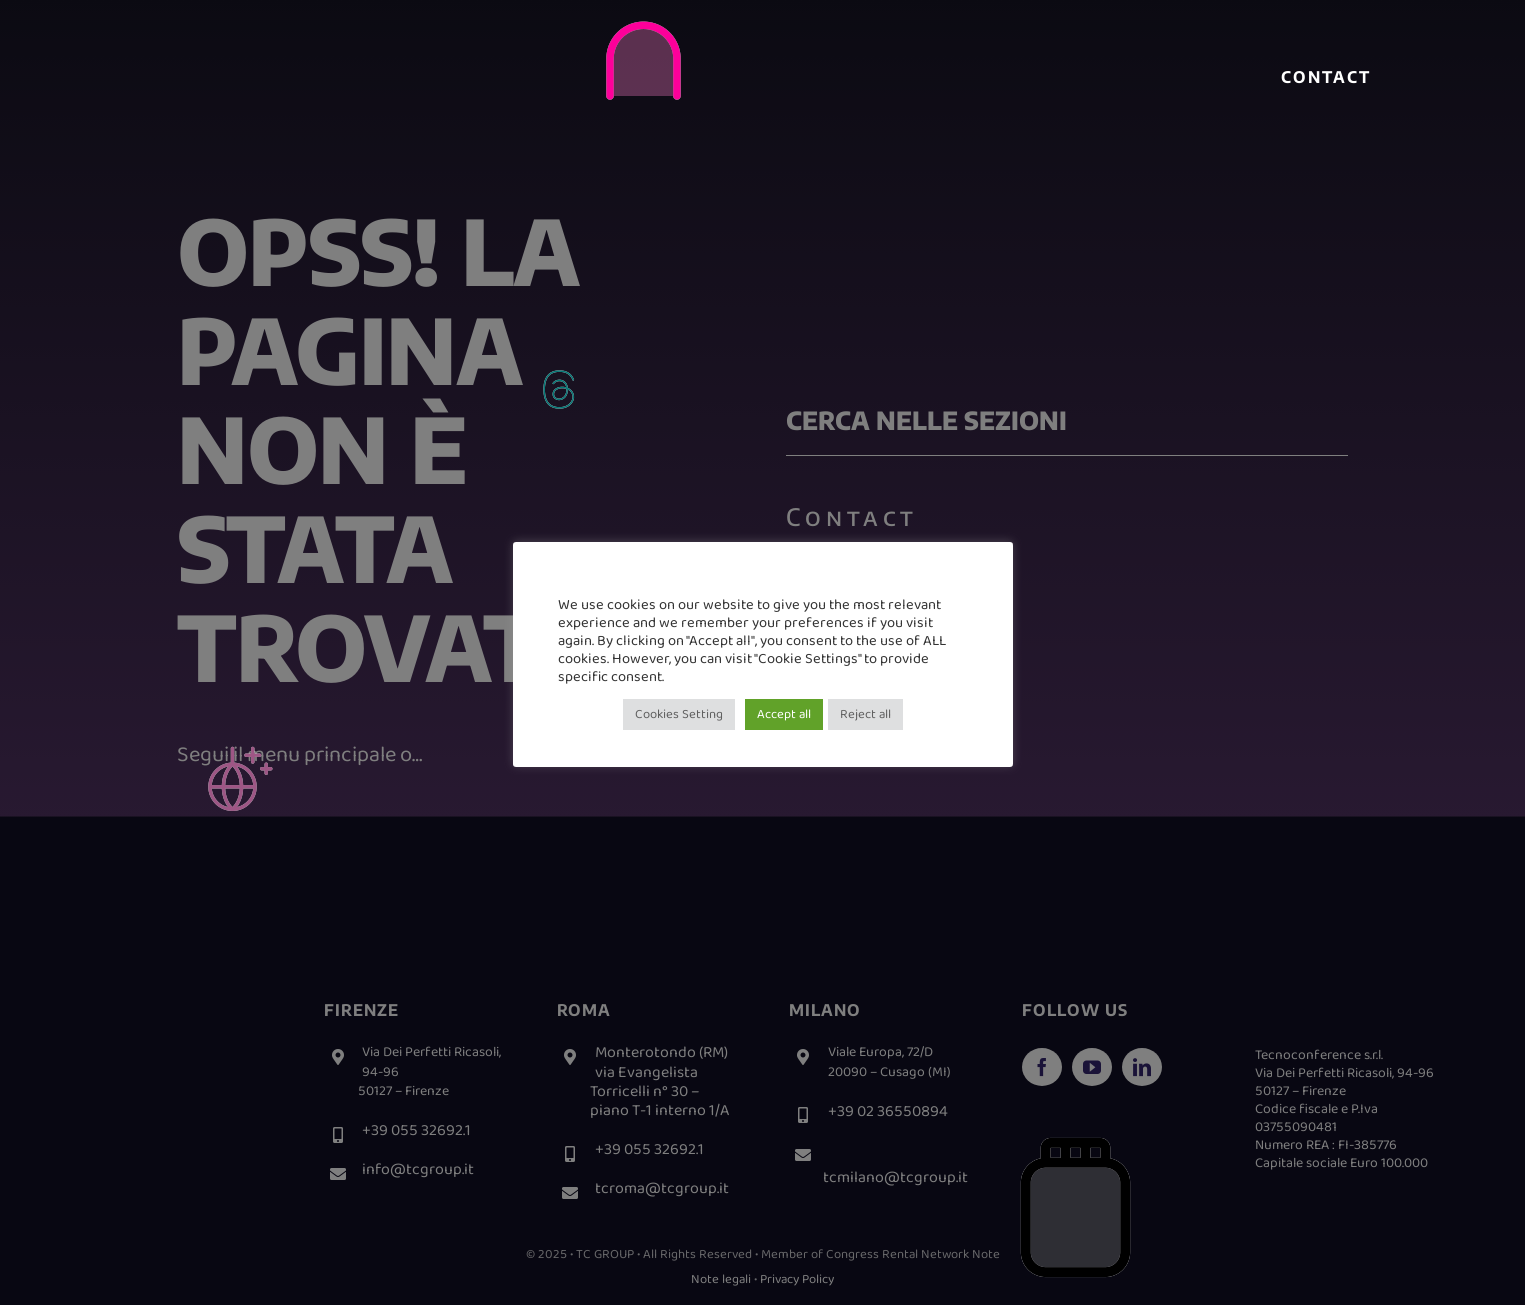 Image resolution: width=1525 pixels, height=1305 pixels. Describe the element at coordinates (643, 62) in the screenshot. I see `represents set intersection in data operations` at that location.